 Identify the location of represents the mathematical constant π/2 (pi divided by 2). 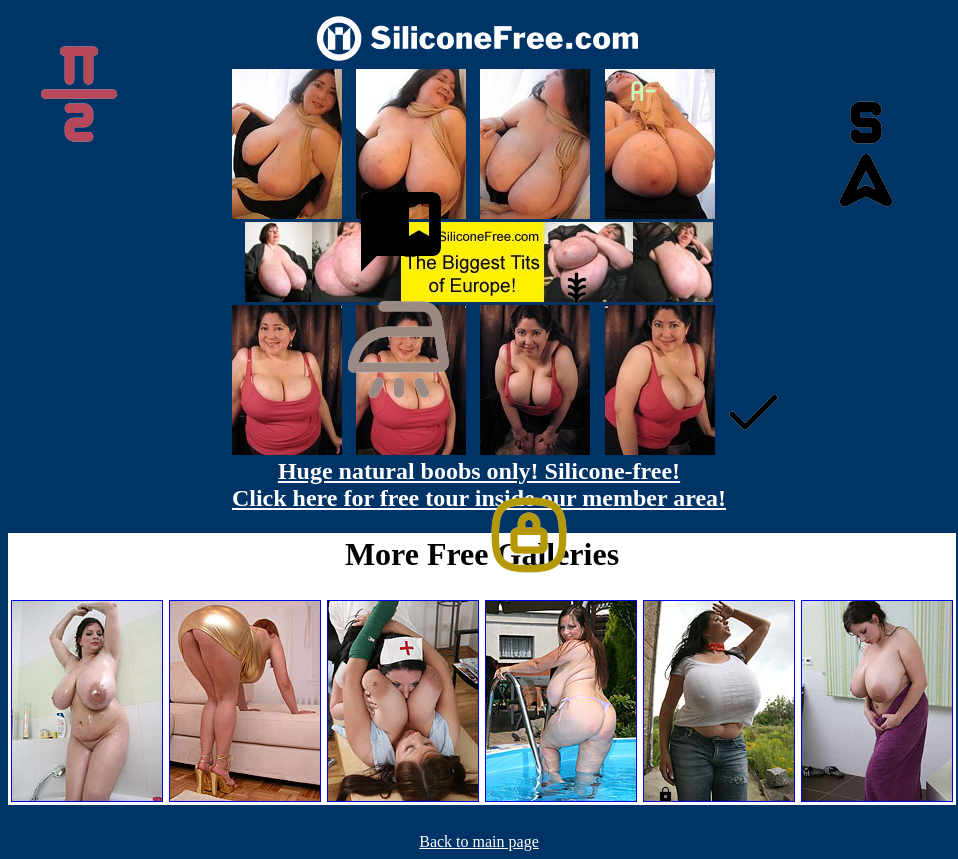
(79, 94).